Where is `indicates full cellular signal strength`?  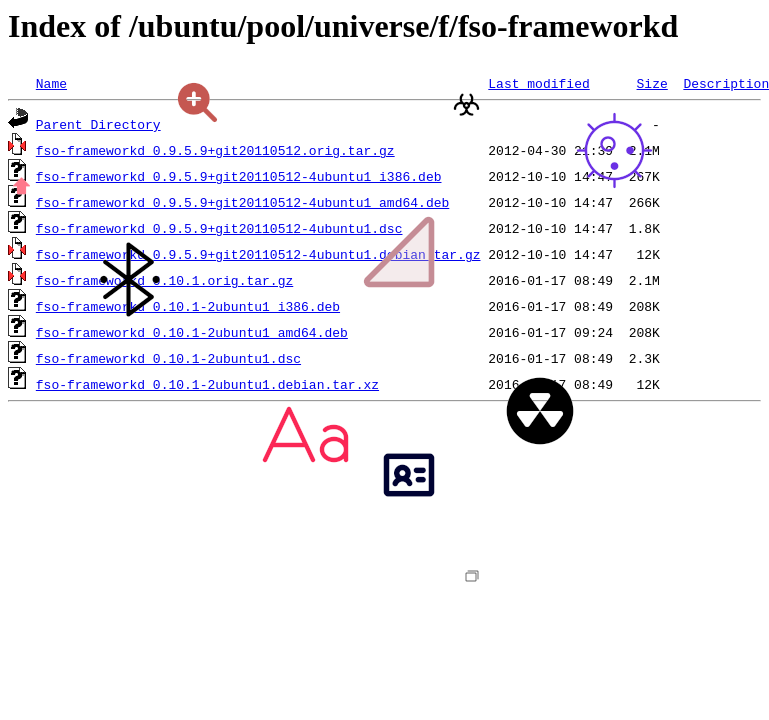
indicates full cellular signal strength is located at coordinates (405, 255).